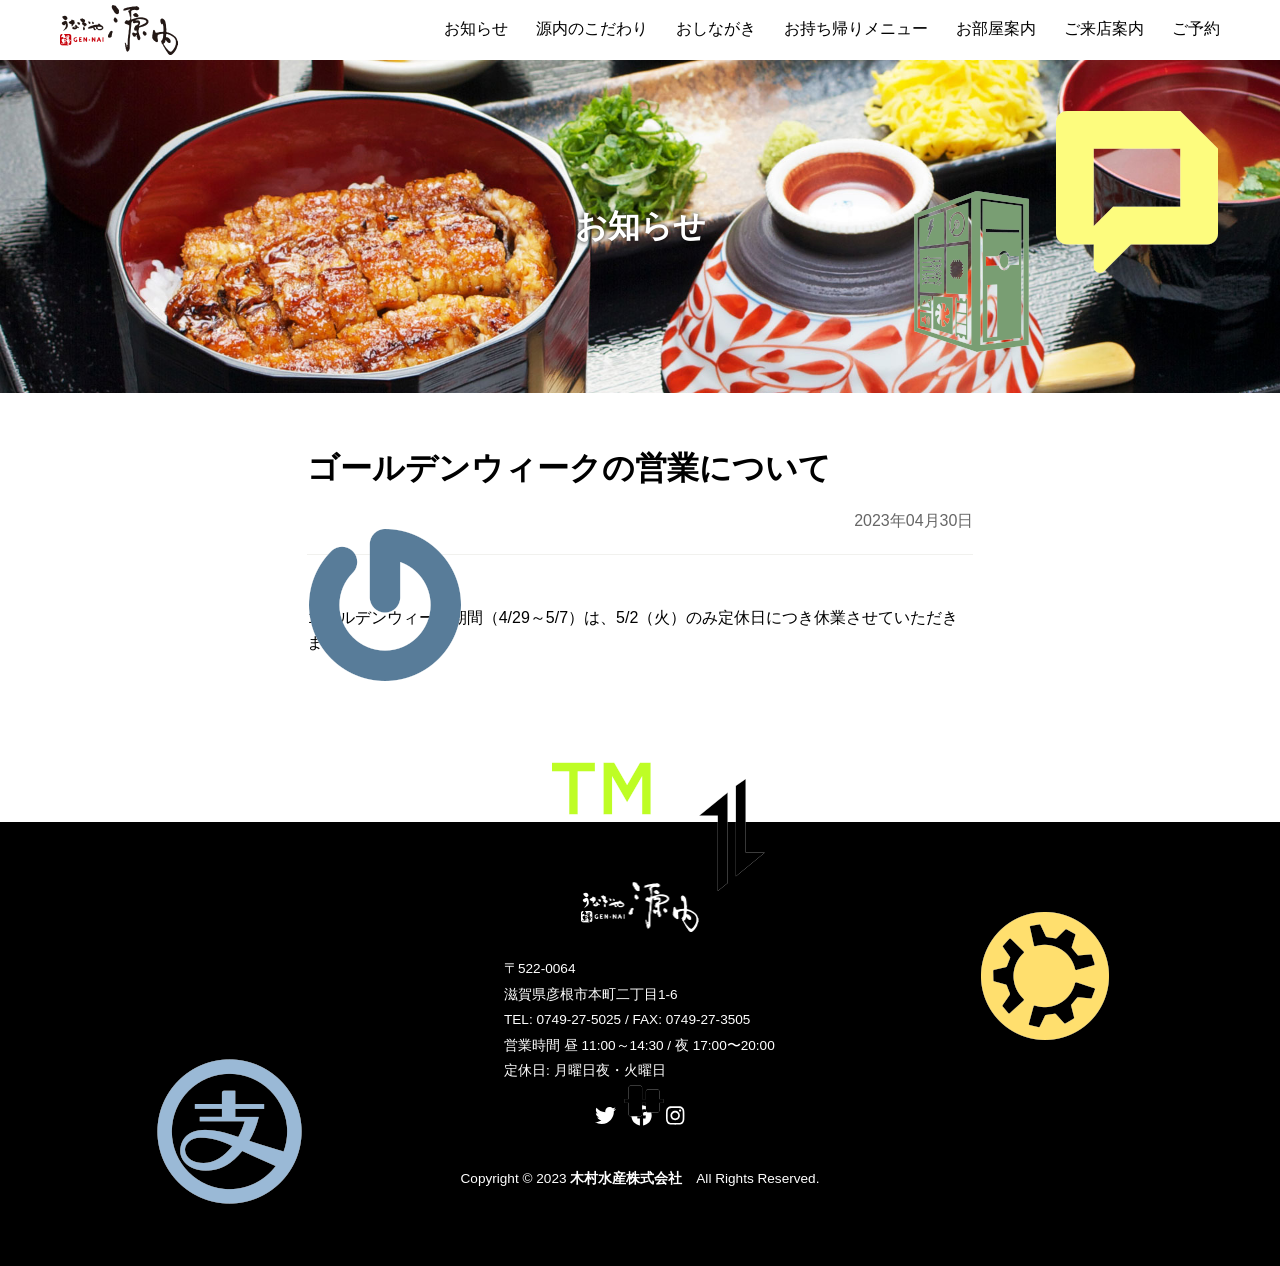 The width and height of the screenshot is (1280, 1266). Describe the element at coordinates (385, 605) in the screenshot. I see `link to gravatar profile settings` at that location.